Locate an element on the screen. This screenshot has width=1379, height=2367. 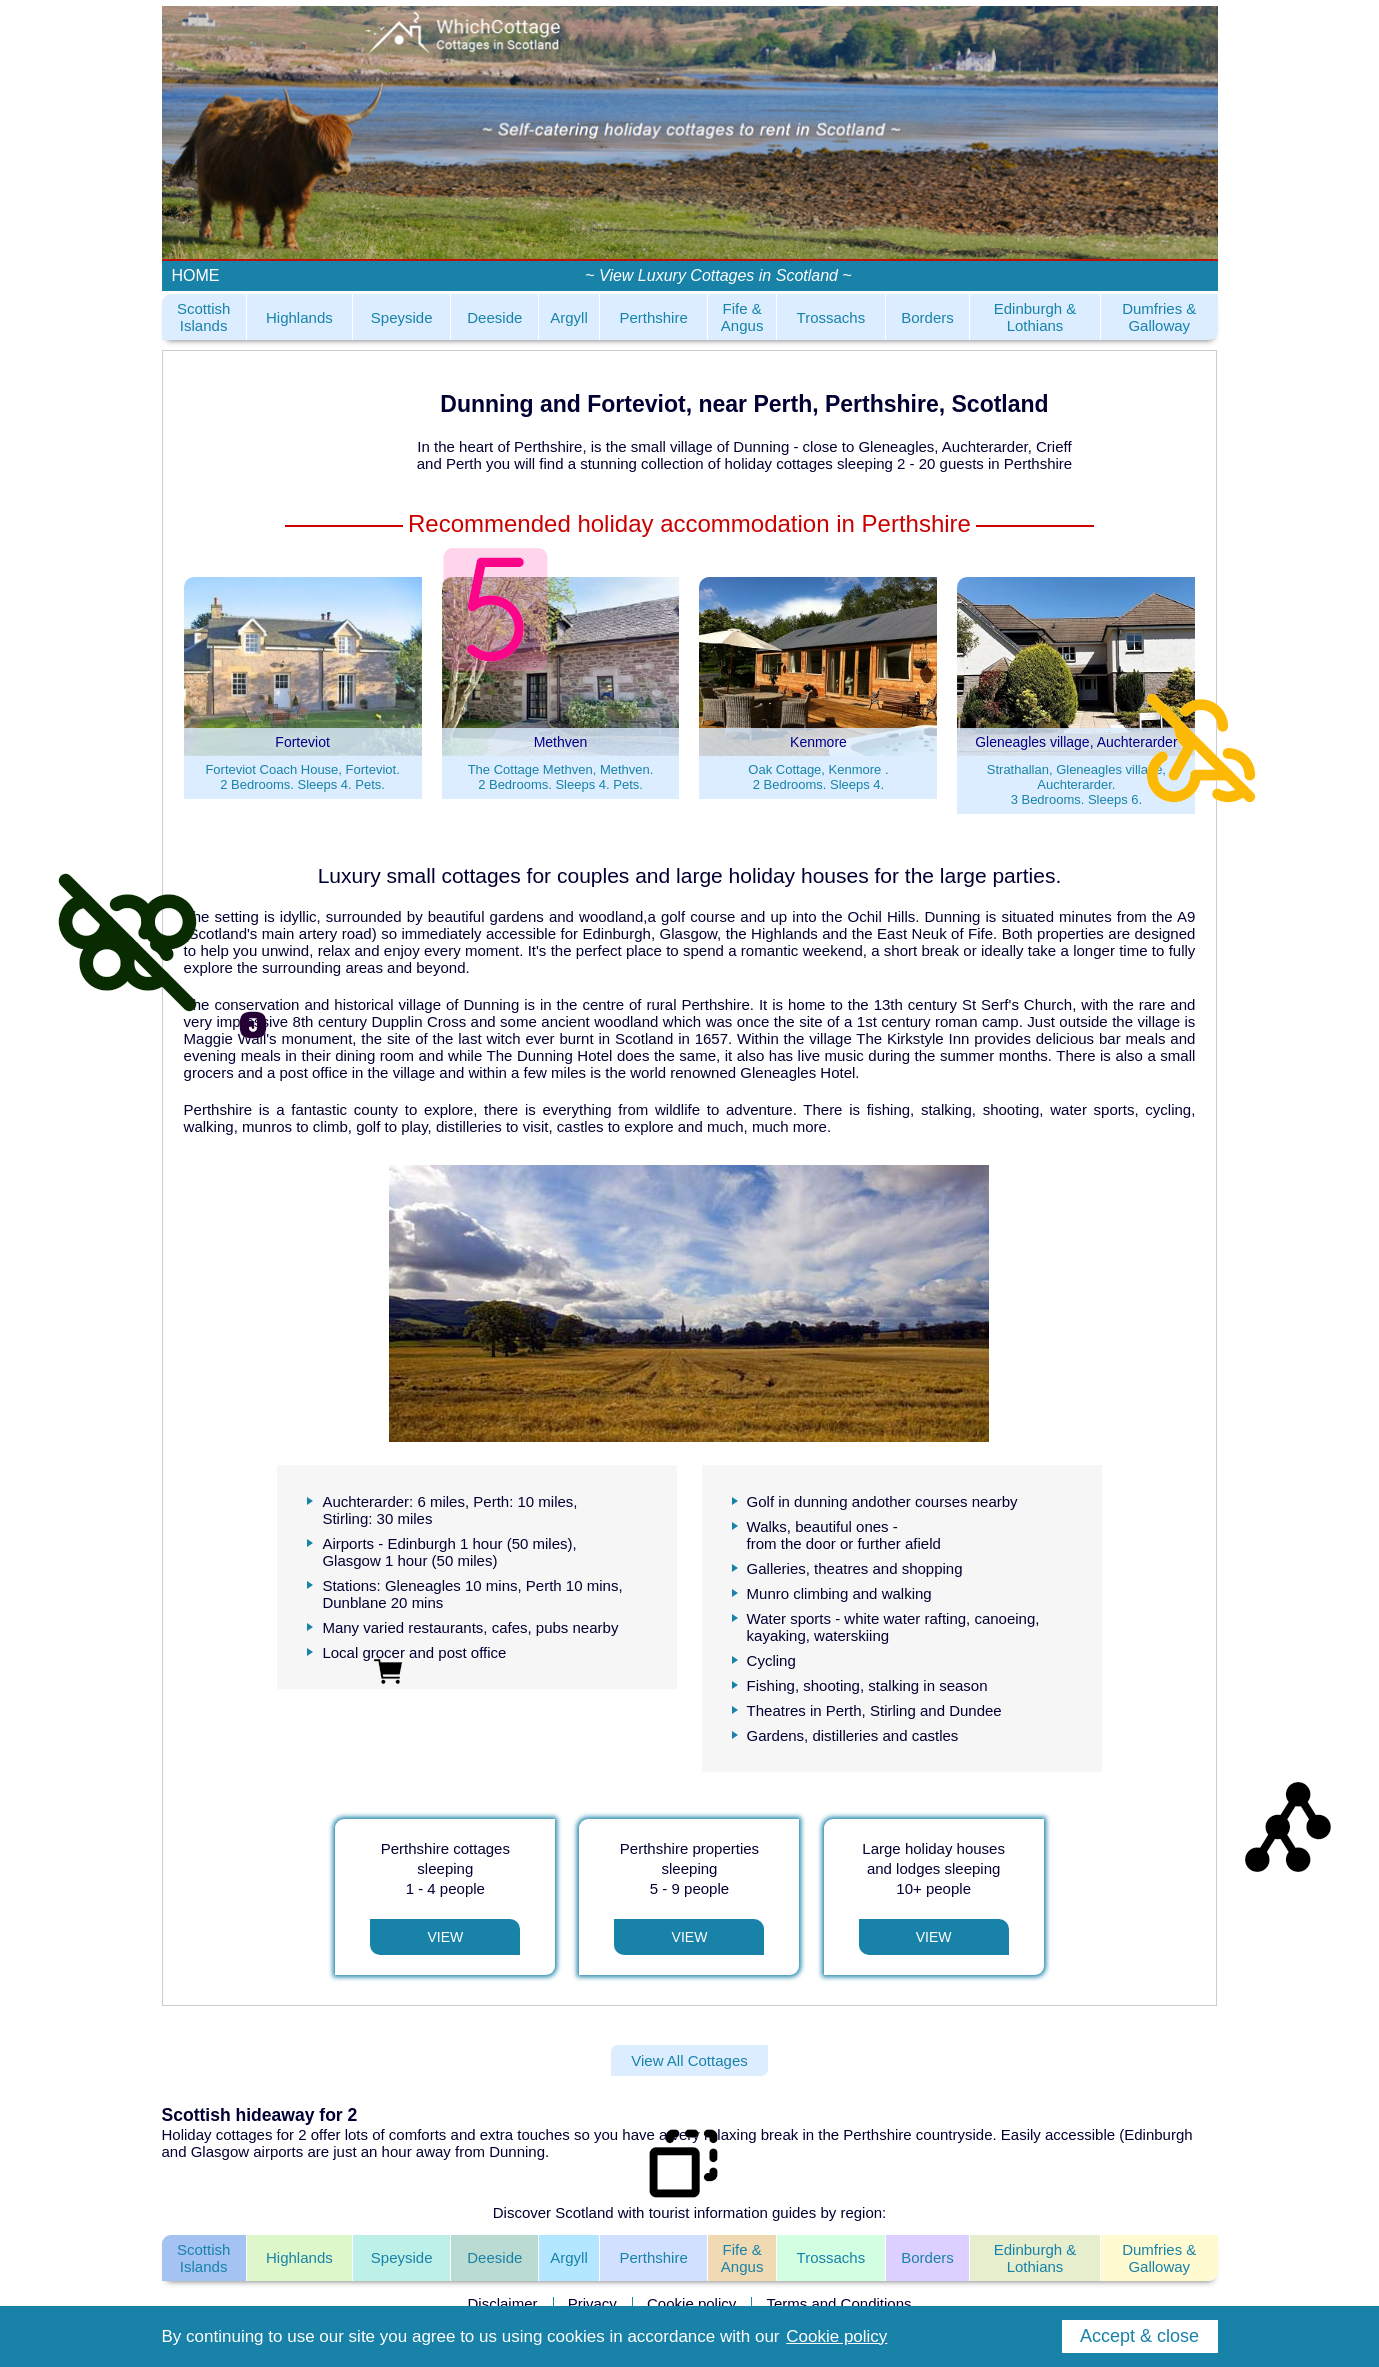
indicates the number five in a sequence or list is located at coordinates (495, 609).